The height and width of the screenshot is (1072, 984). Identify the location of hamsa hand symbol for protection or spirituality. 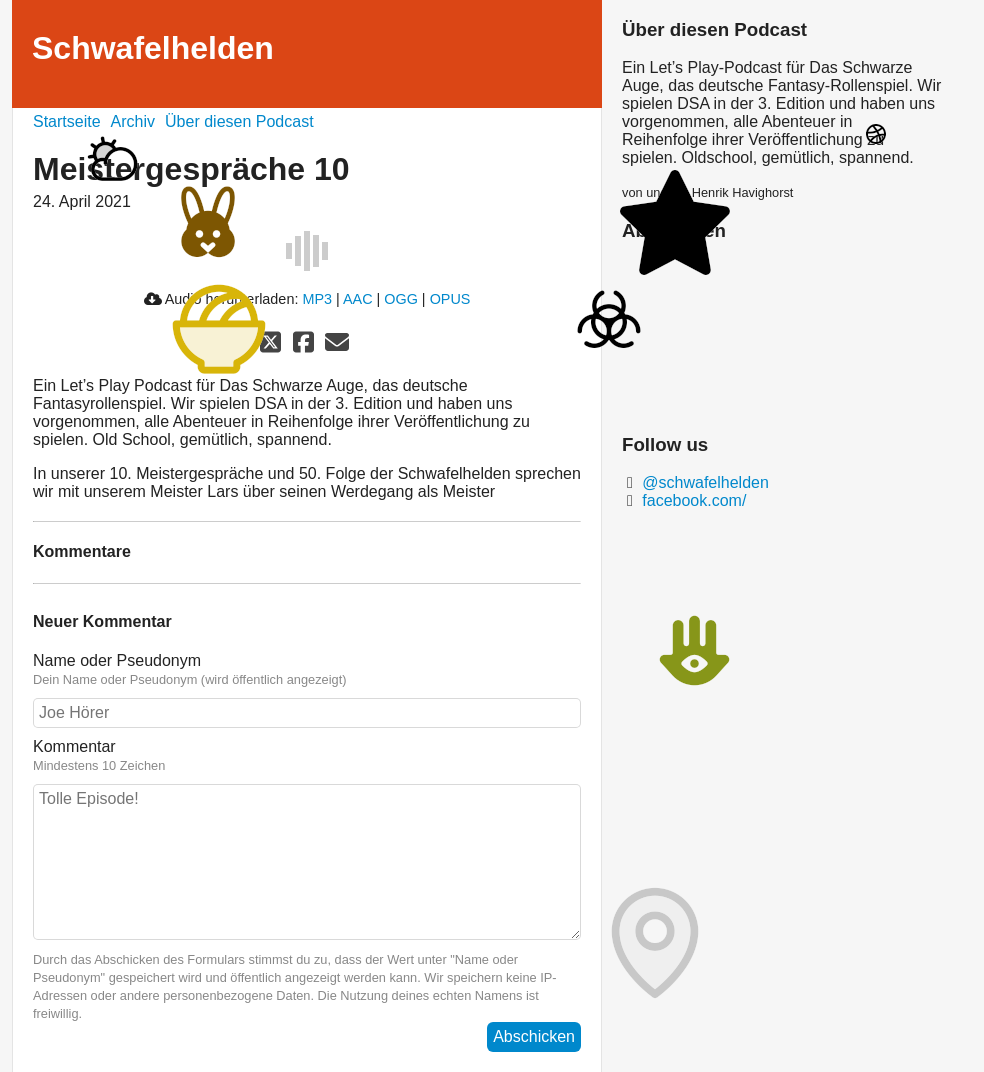
(694, 650).